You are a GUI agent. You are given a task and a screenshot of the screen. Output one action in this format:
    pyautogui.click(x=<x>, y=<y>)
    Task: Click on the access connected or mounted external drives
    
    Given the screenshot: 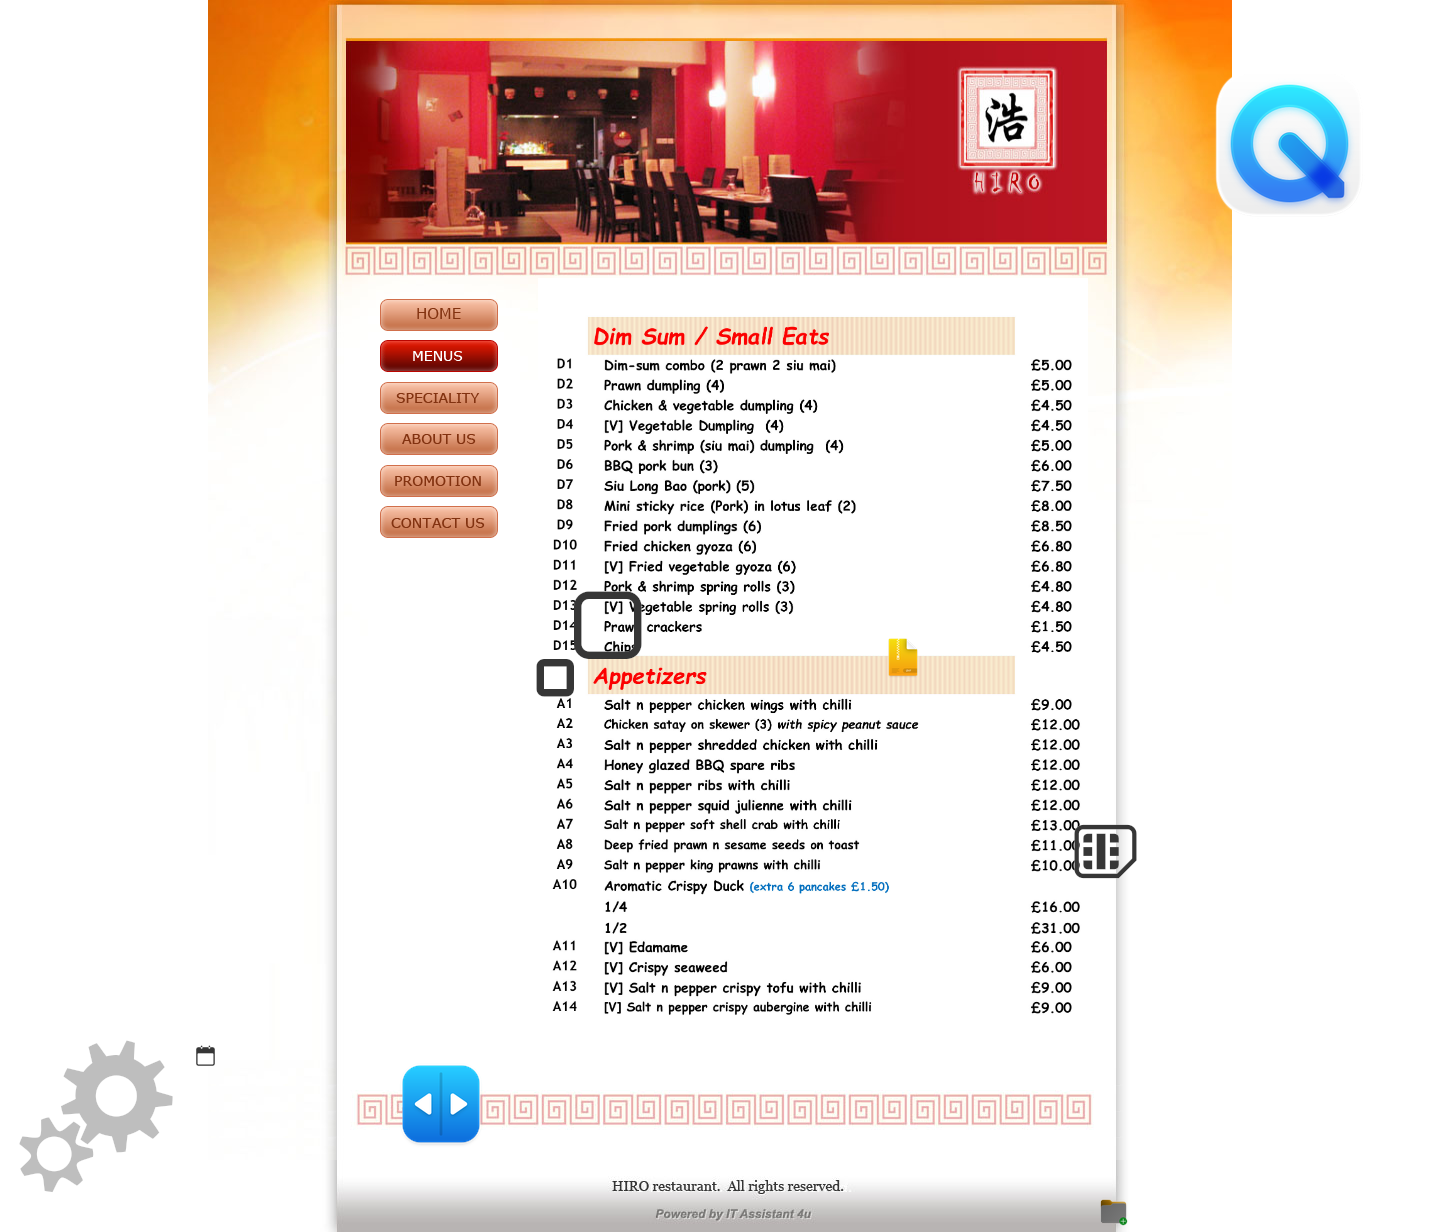 What is the action you would take?
    pyautogui.click(x=589, y=644)
    